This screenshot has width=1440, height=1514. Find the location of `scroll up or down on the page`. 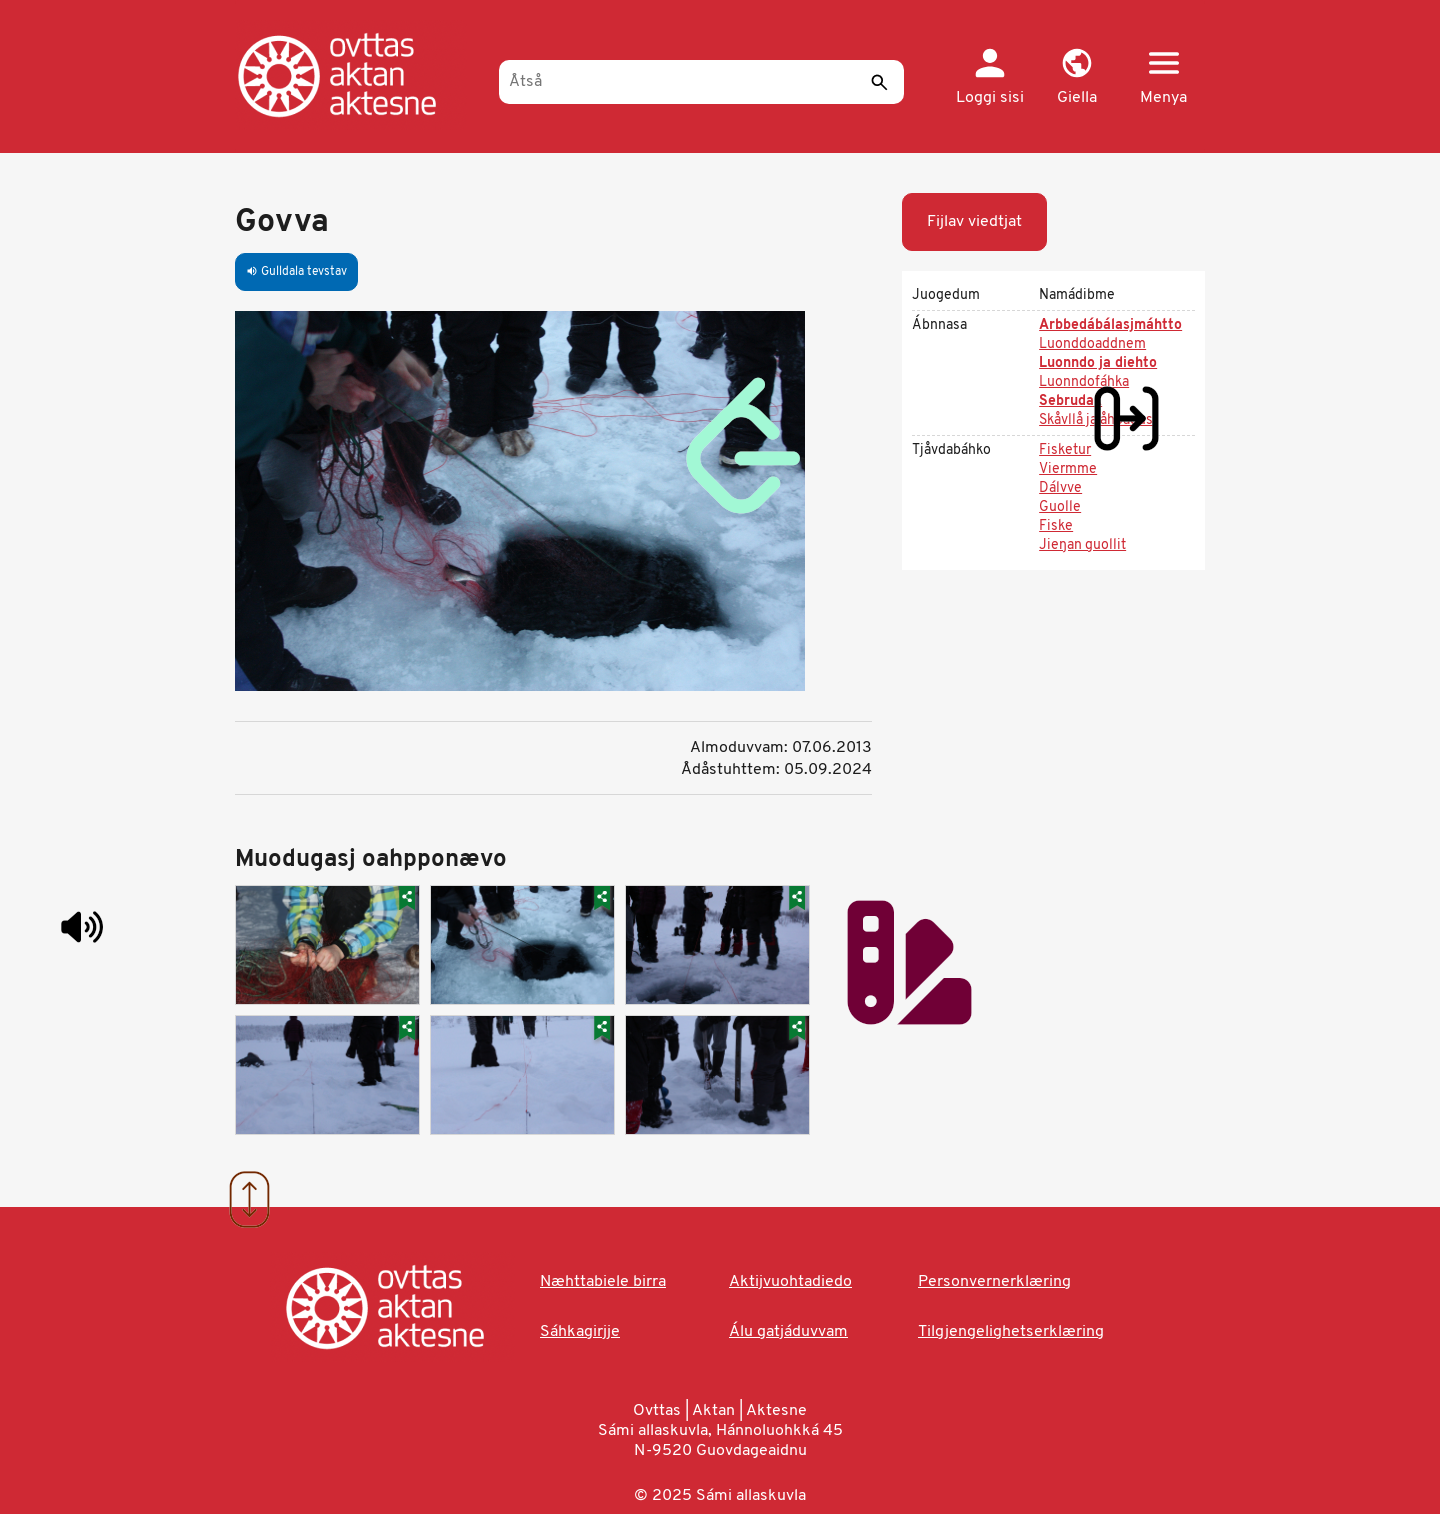

scroll up or down on the page is located at coordinates (249, 1199).